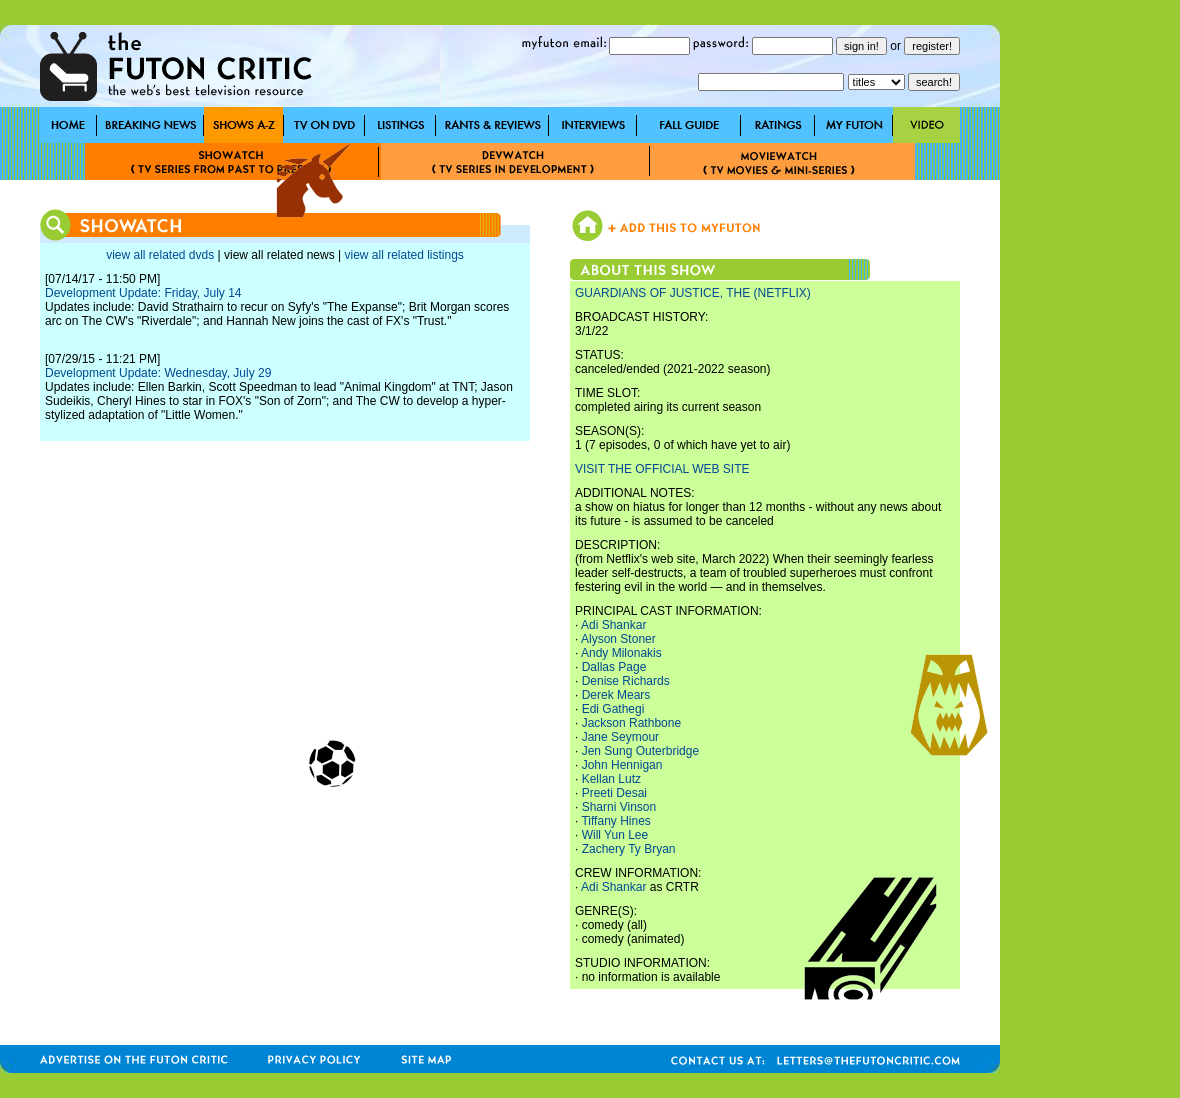 The width and height of the screenshot is (1180, 1098). What do you see at coordinates (314, 179) in the screenshot?
I see `access fantasy or mythical creature content` at bounding box center [314, 179].